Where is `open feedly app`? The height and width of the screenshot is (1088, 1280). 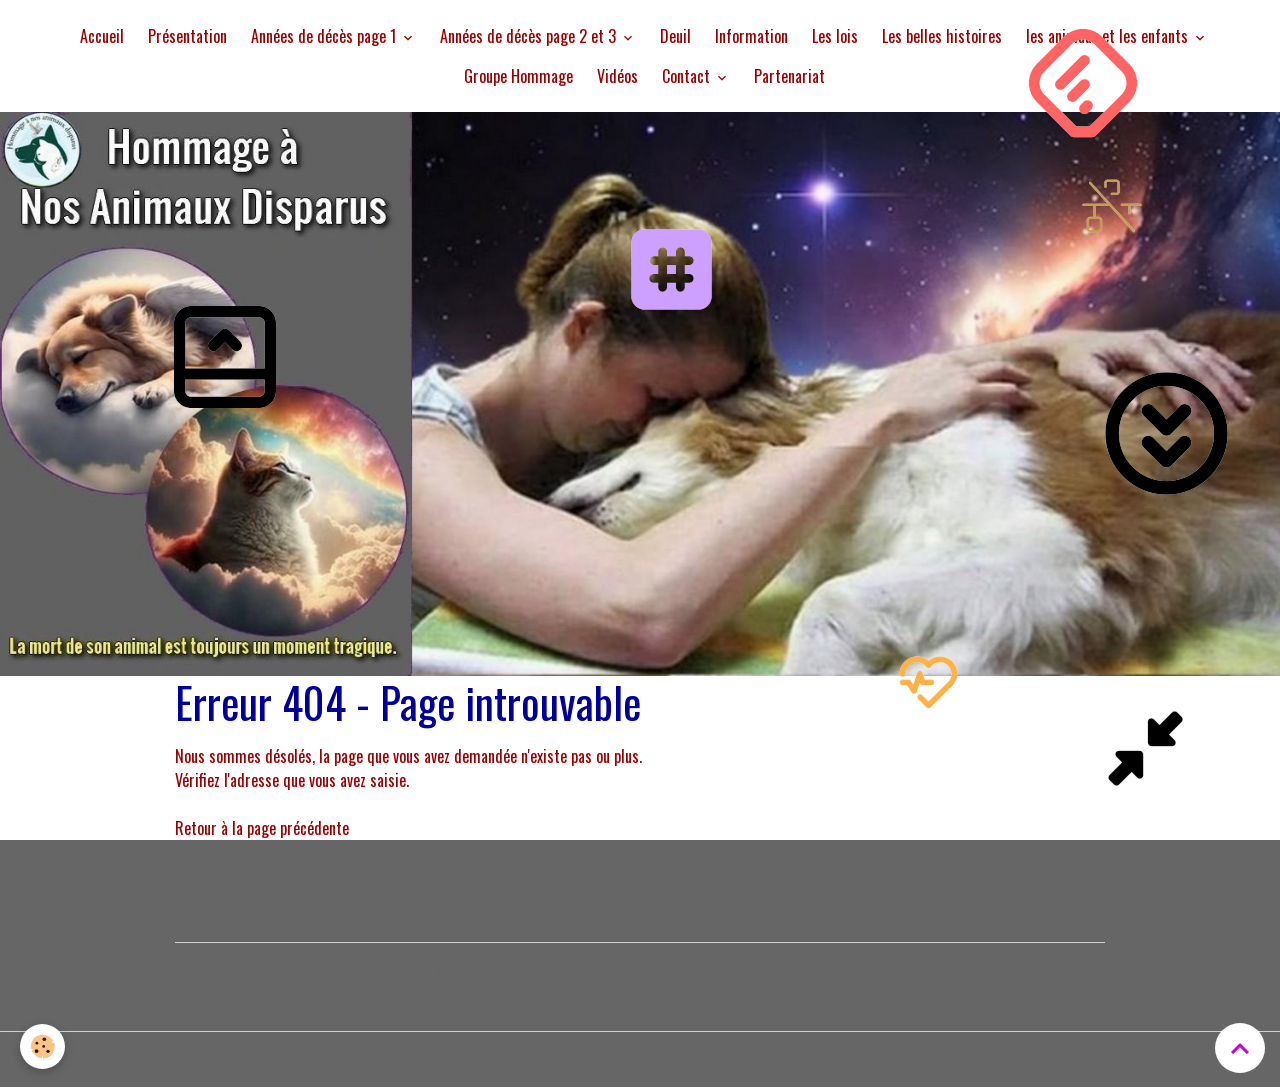 open feedly app is located at coordinates (1083, 83).